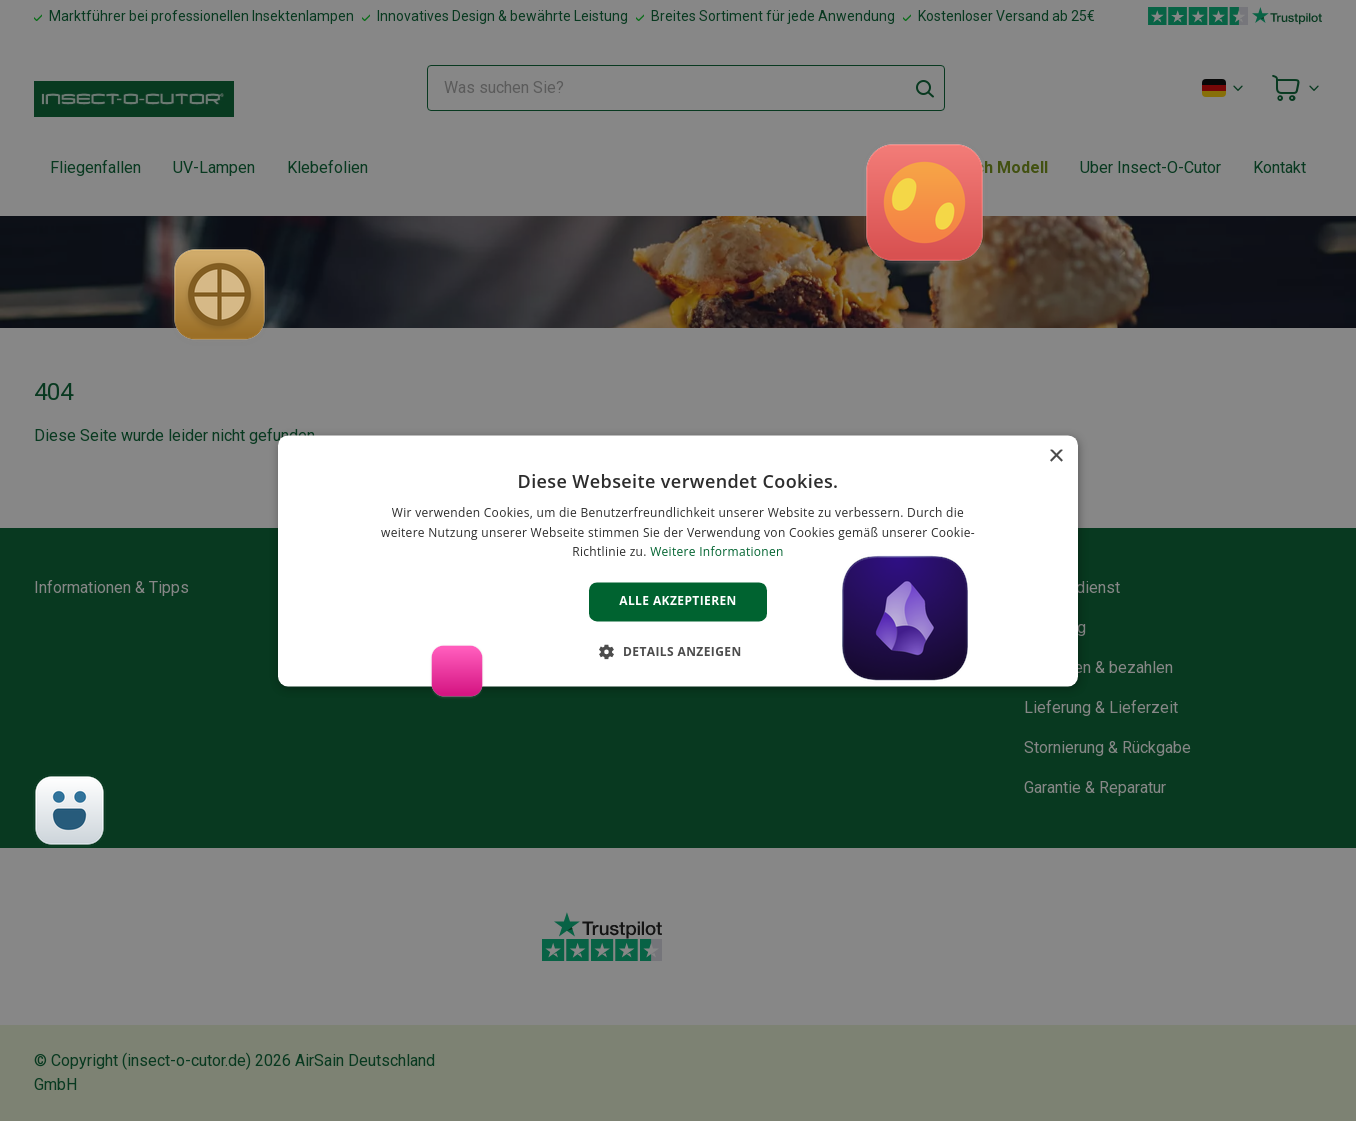 Image resolution: width=1356 pixels, height=1121 pixels. What do you see at coordinates (219, 294) in the screenshot?
I see `launch 0 A.D. strategy game` at bounding box center [219, 294].